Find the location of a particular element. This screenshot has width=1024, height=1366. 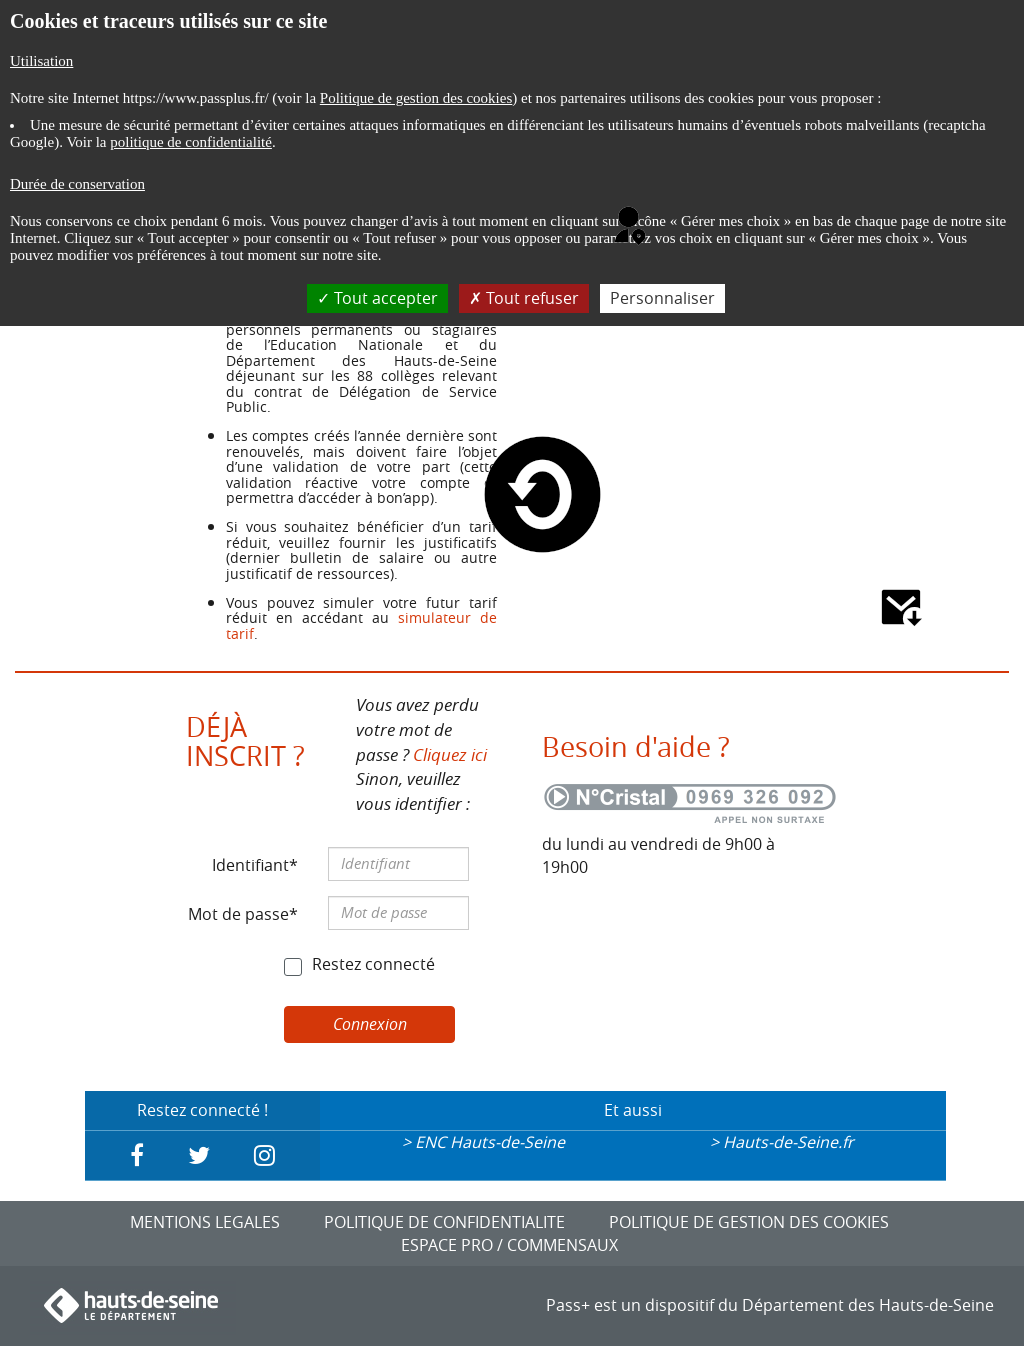

creative commons share-alike license indicator is located at coordinates (542, 494).